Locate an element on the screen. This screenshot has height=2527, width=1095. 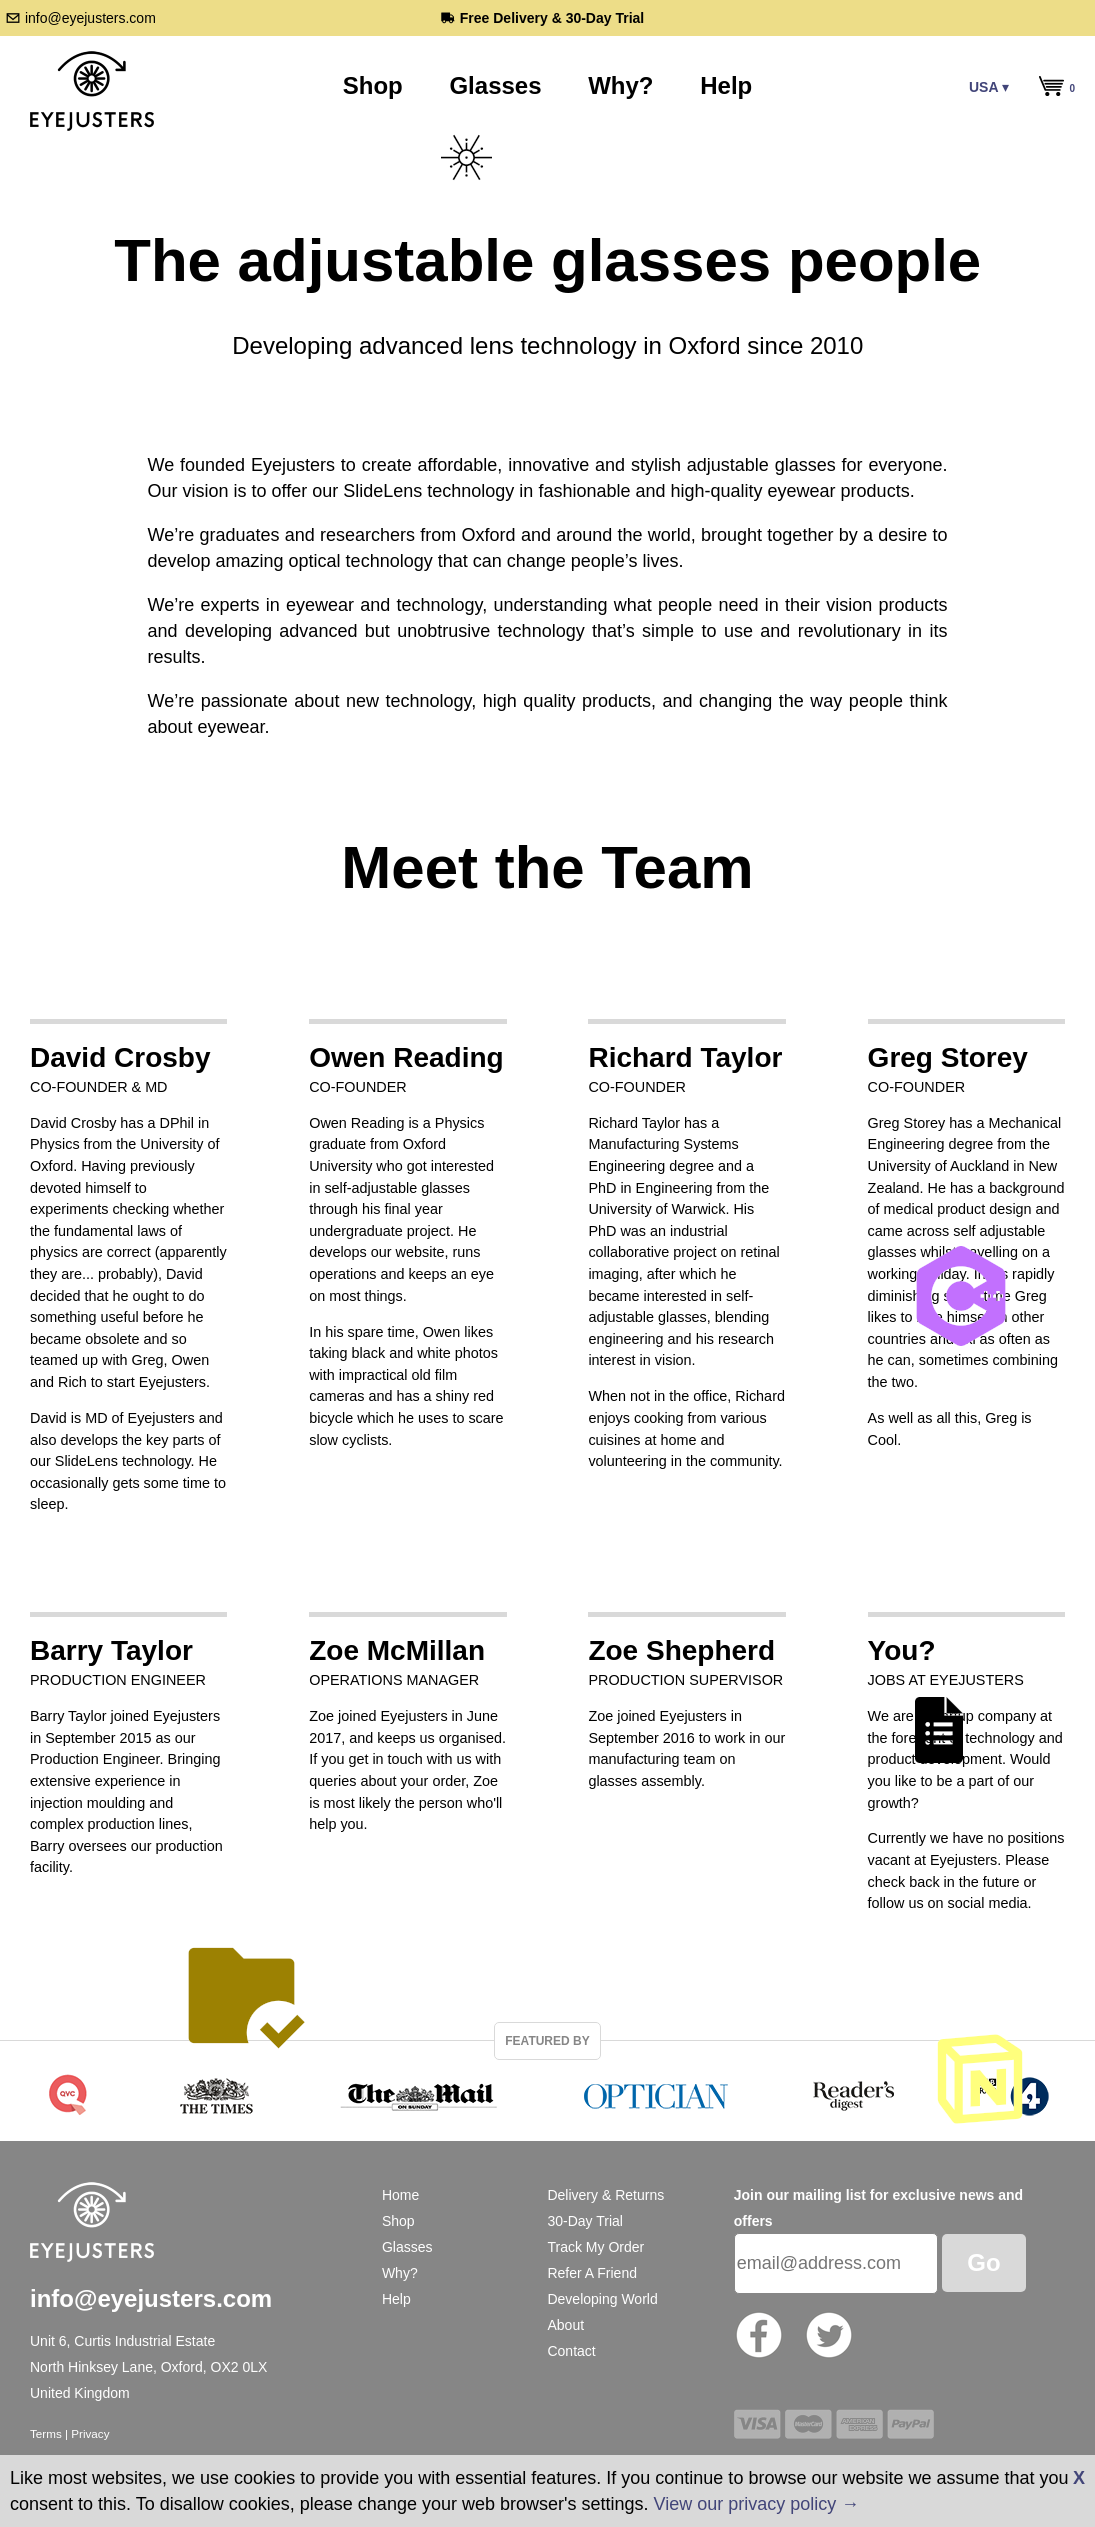
folder verified or approved is located at coordinates (241, 1995).